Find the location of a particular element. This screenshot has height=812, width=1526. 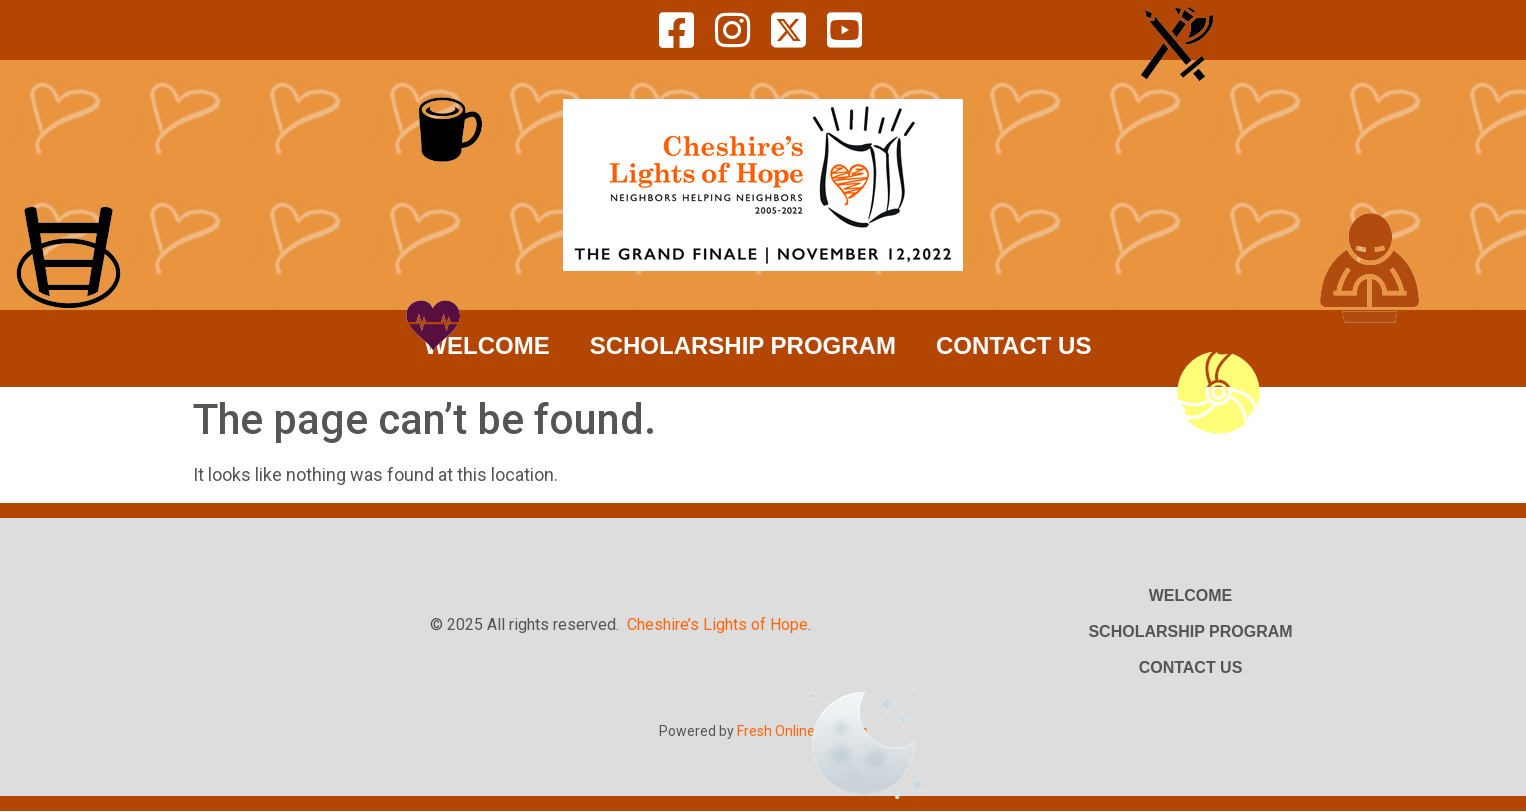

access prayer or meditation features is located at coordinates (1369, 268).